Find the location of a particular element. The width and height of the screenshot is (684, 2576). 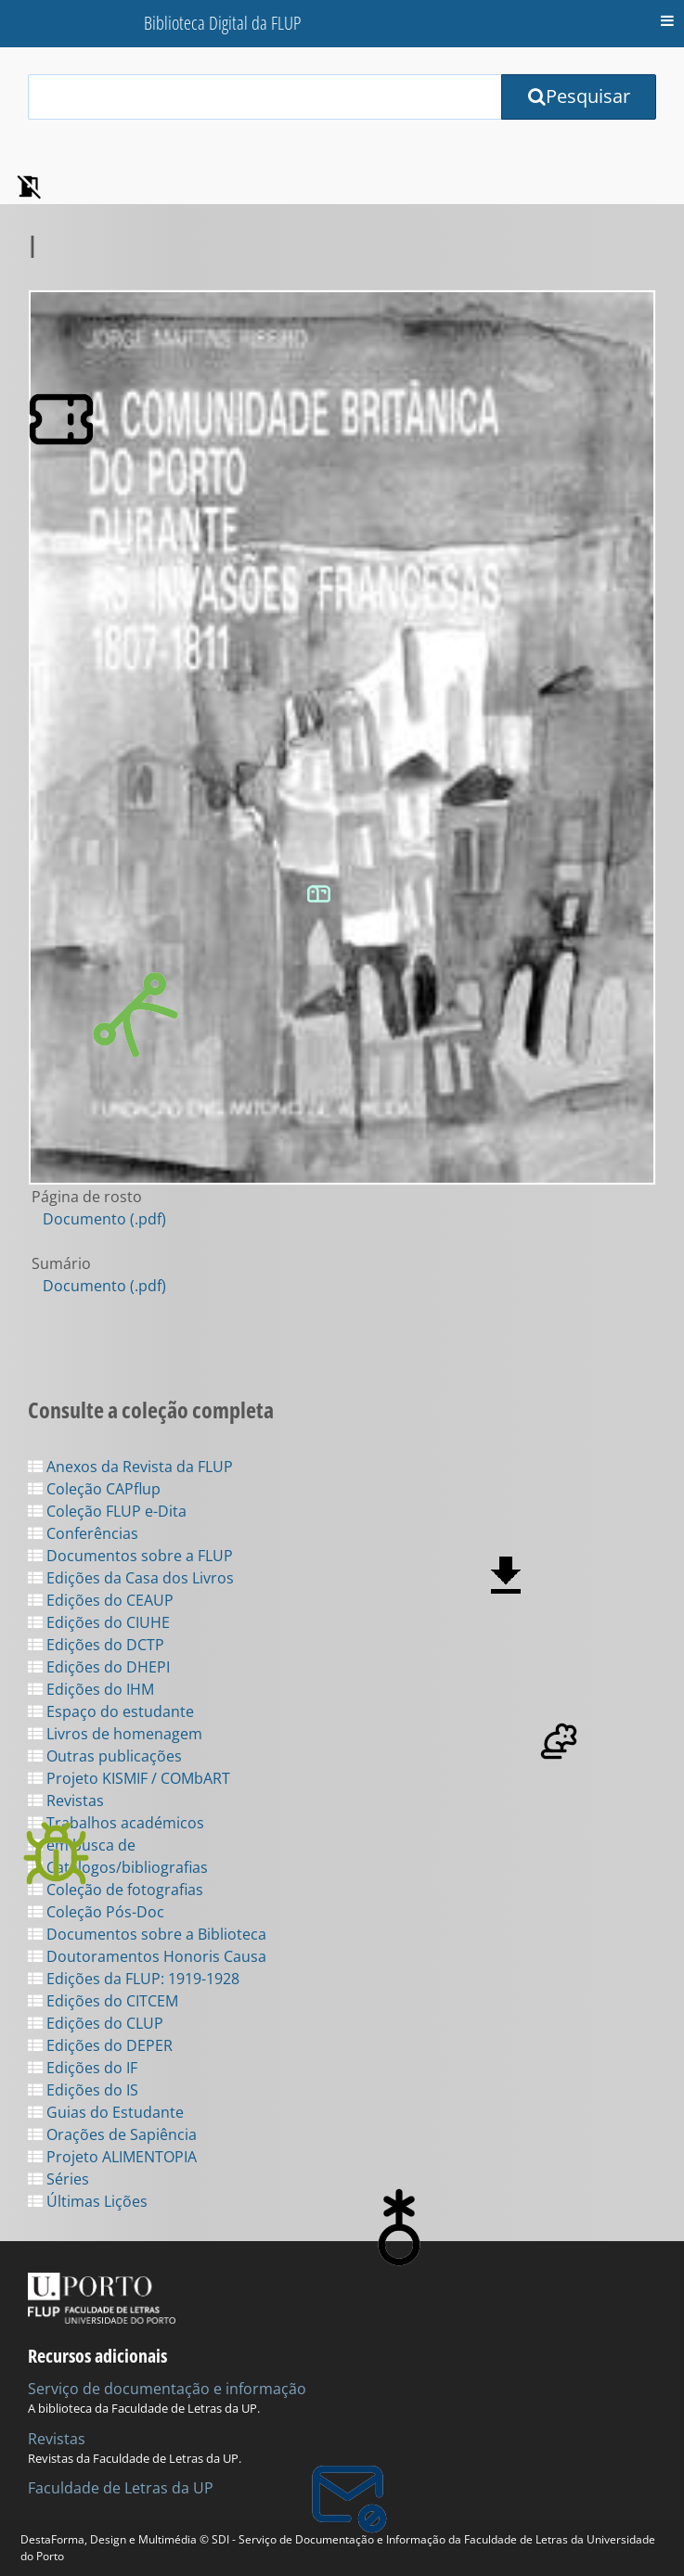

indicates non-binary gender identity option is located at coordinates (399, 2227).